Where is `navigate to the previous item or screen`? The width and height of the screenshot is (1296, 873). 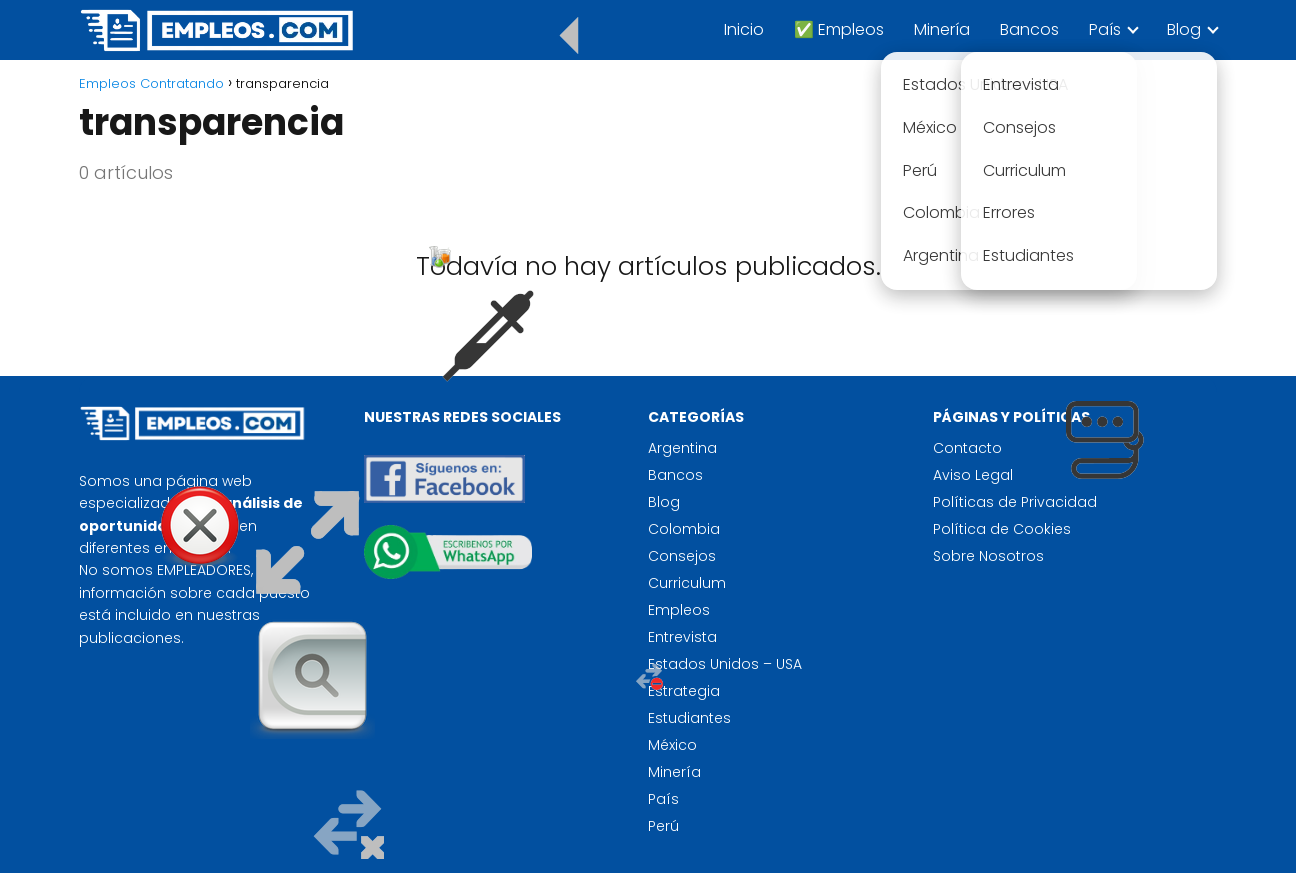
navigate to the previous item or screen is located at coordinates (570, 35).